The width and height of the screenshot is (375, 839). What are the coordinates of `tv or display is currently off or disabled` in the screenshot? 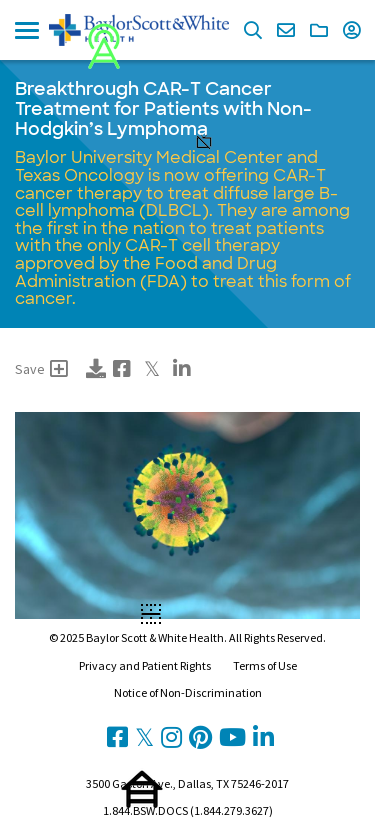 It's located at (204, 142).